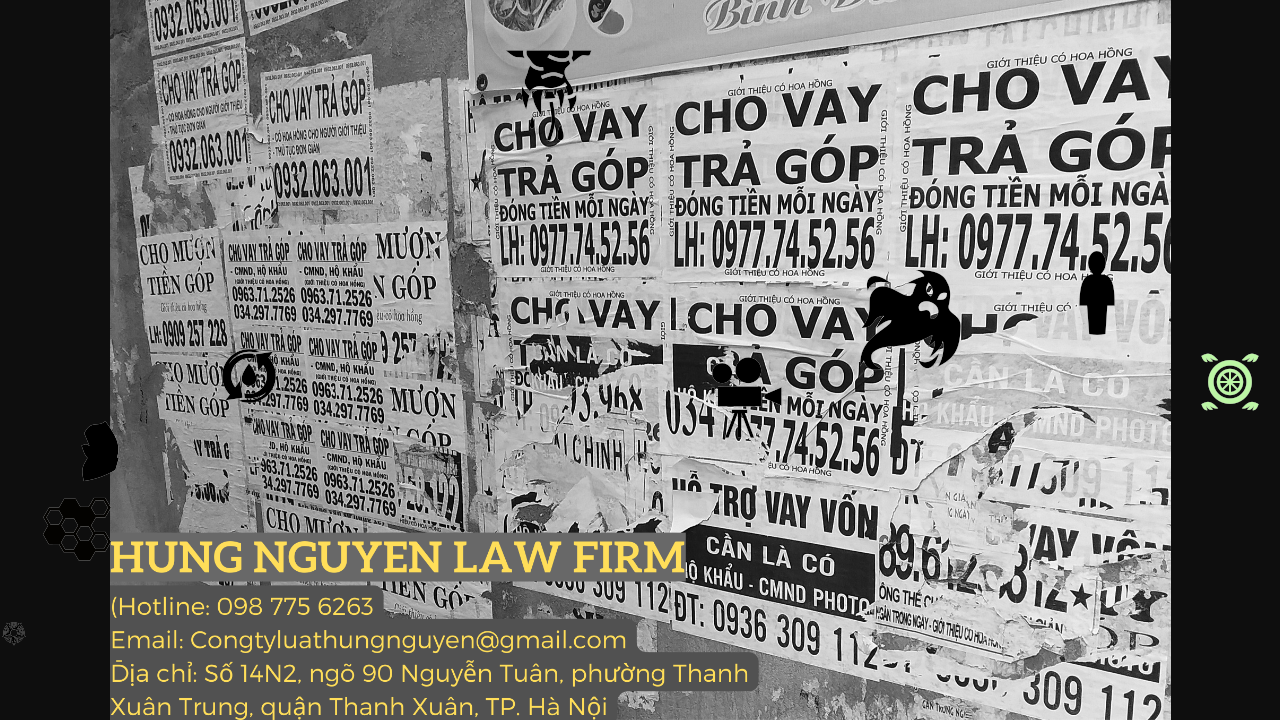 The height and width of the screenshot is (720, 1280). What do you see at coordinates (746, 394) in the screenshot?
I see `access video or movie content` at bounding box center [746, 394].